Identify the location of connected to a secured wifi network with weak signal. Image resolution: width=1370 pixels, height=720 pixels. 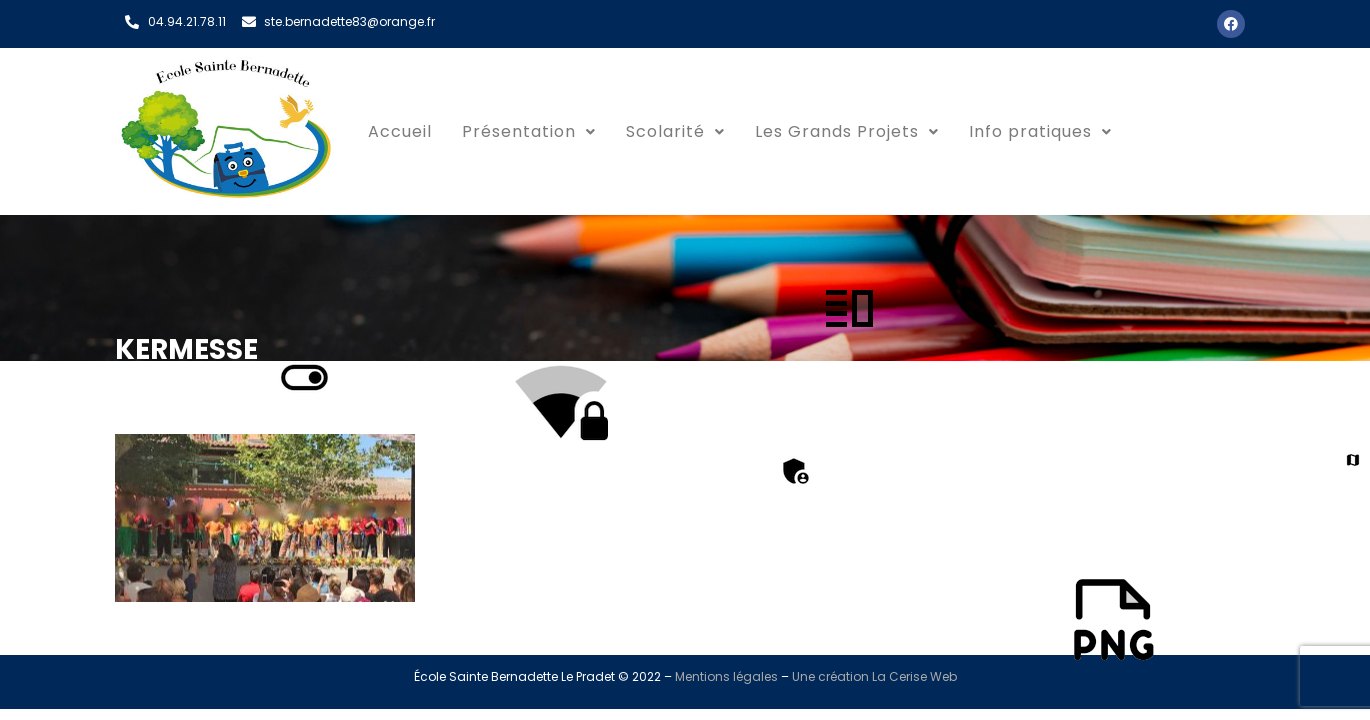
(561, 401).